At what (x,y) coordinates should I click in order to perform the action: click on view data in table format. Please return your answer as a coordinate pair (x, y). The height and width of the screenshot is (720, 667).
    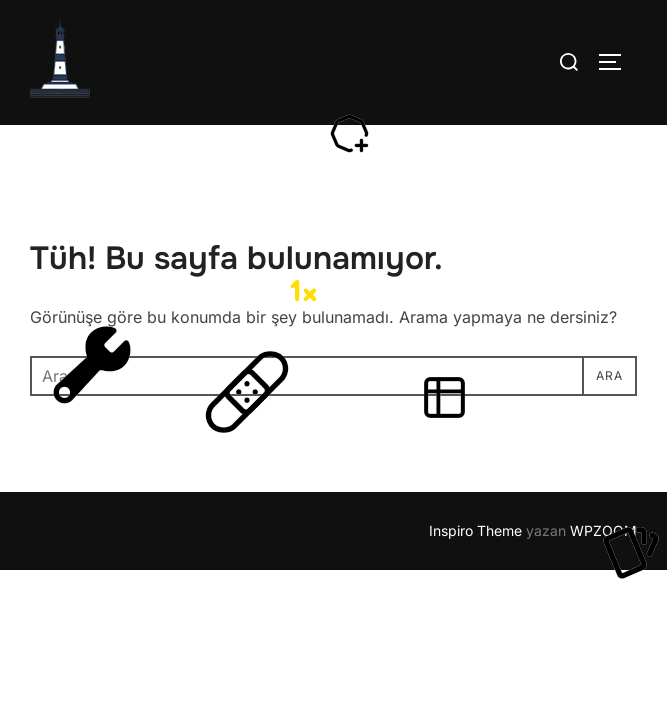
    Looking at the image, I should click on (444, 397).